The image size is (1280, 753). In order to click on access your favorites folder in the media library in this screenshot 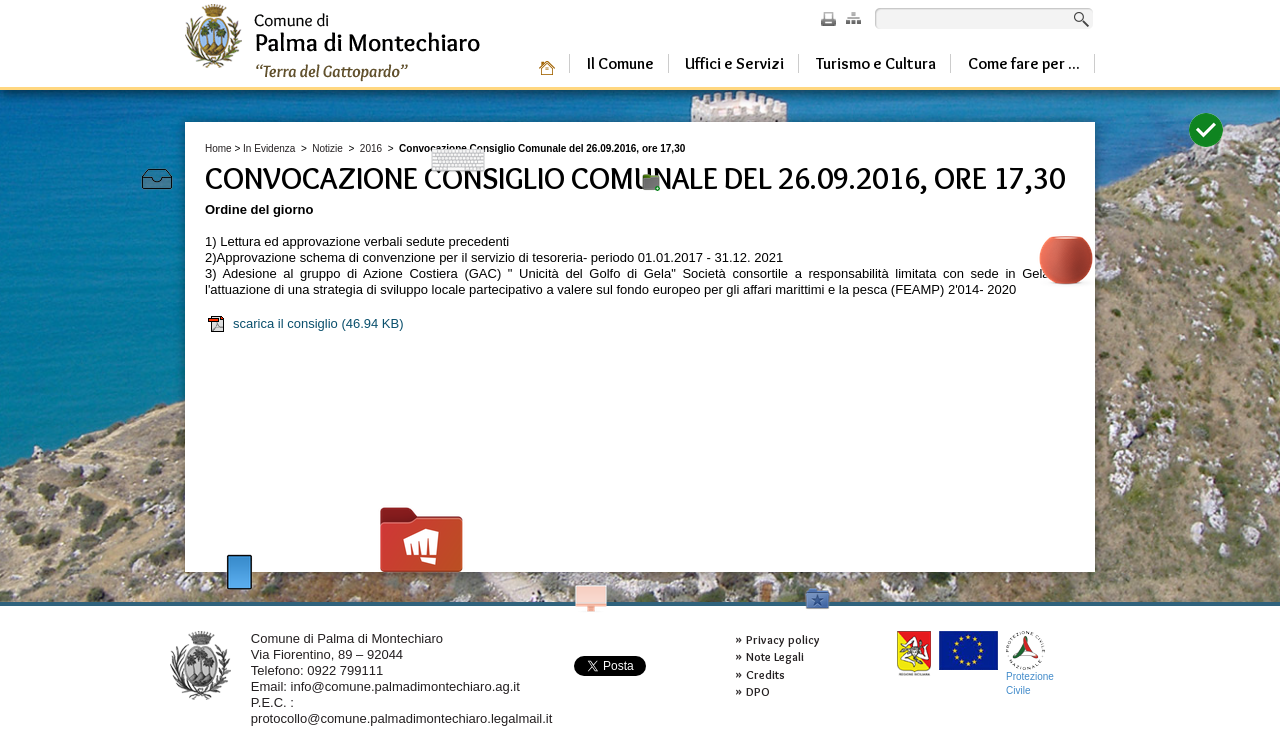, I will do `click(817, 598)`.